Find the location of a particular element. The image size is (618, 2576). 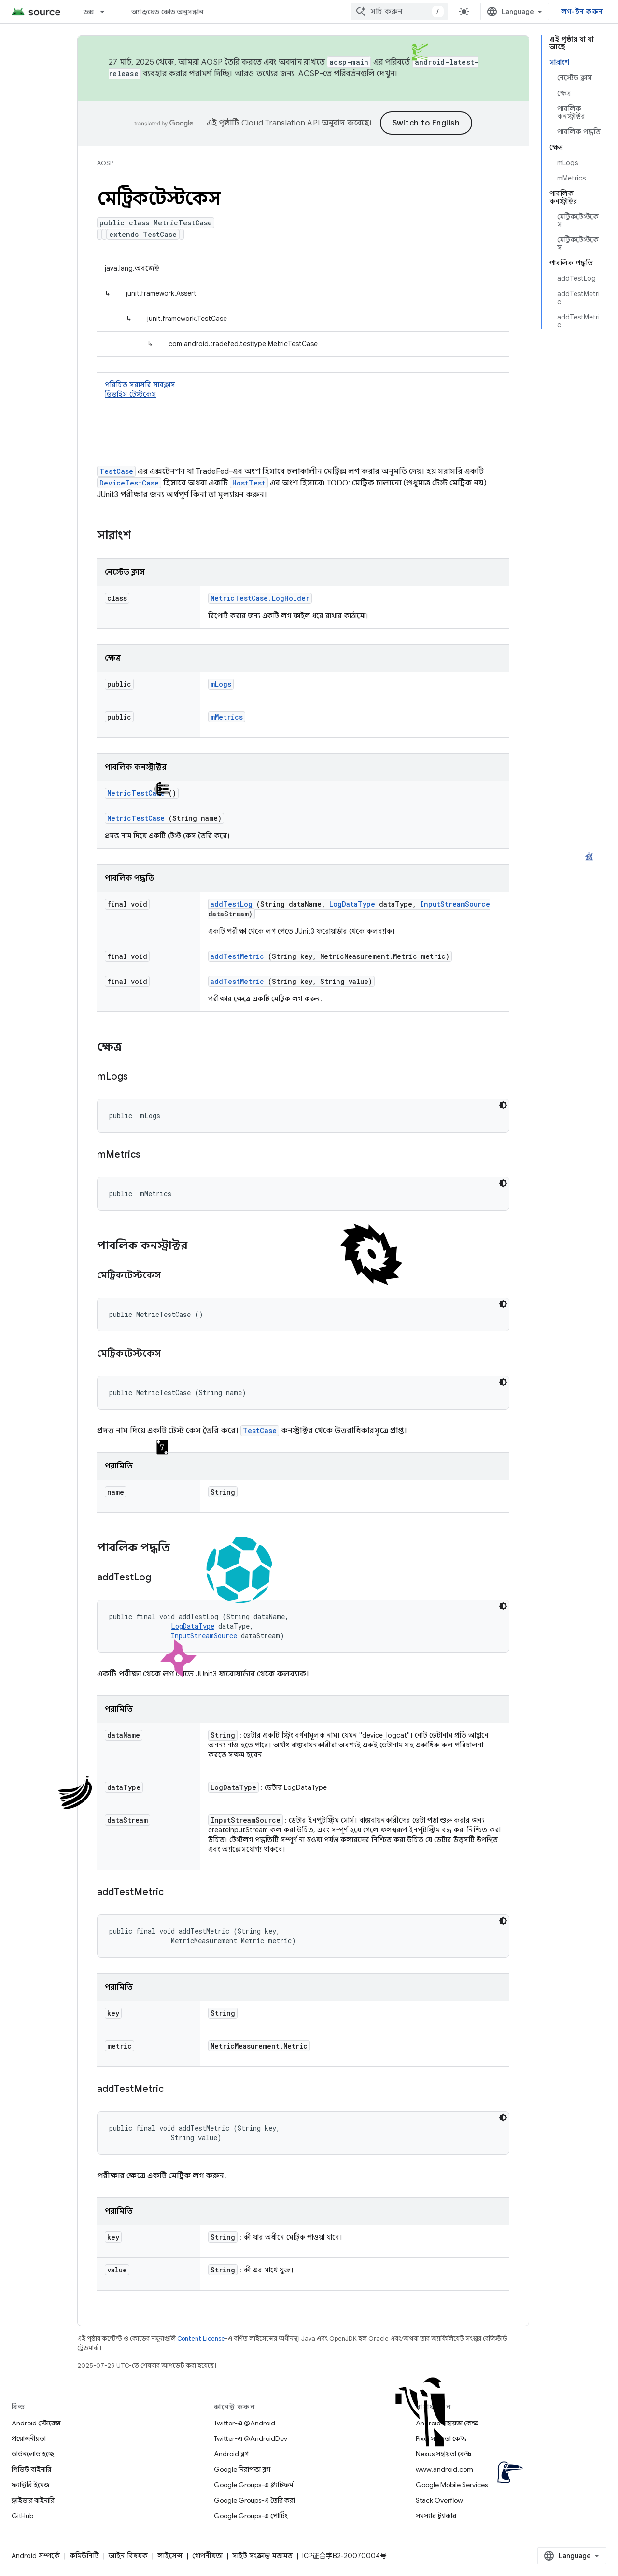

the hermit tarot card icon is located at coordinates (423, 2412).